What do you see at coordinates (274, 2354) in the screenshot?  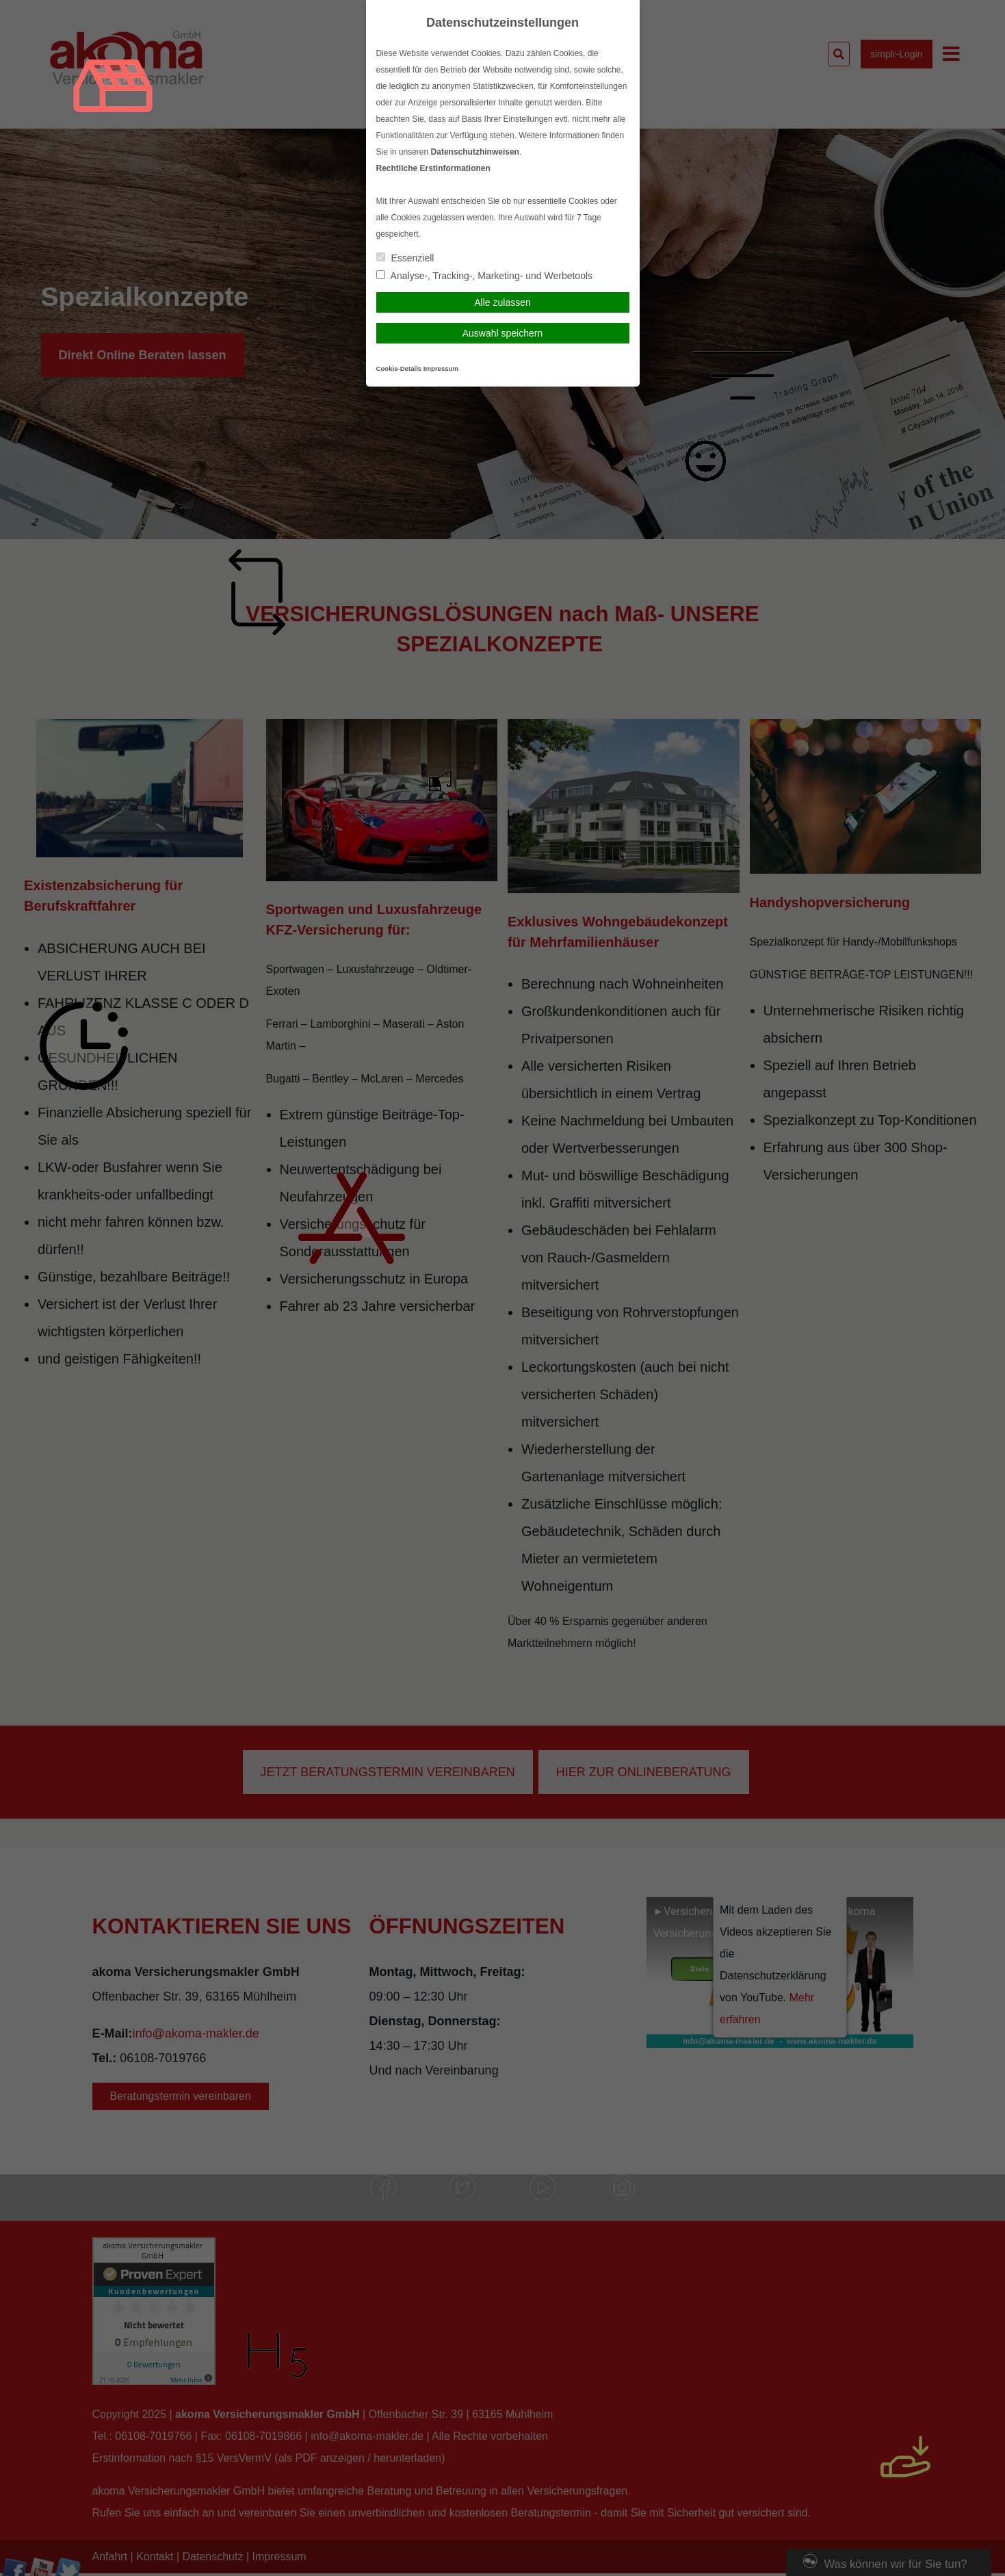 I see `format text as heading level 5` at bounding box center [274, 2354].